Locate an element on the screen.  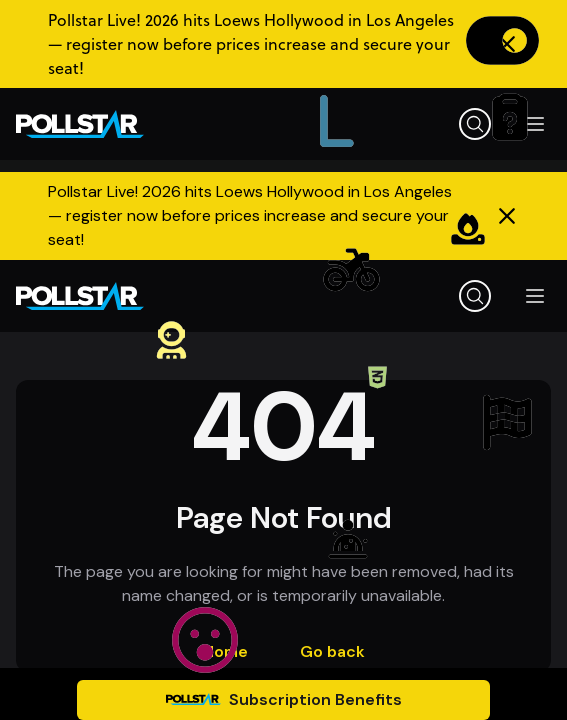
view audience or attendee list is located at coordinates (348, 539).